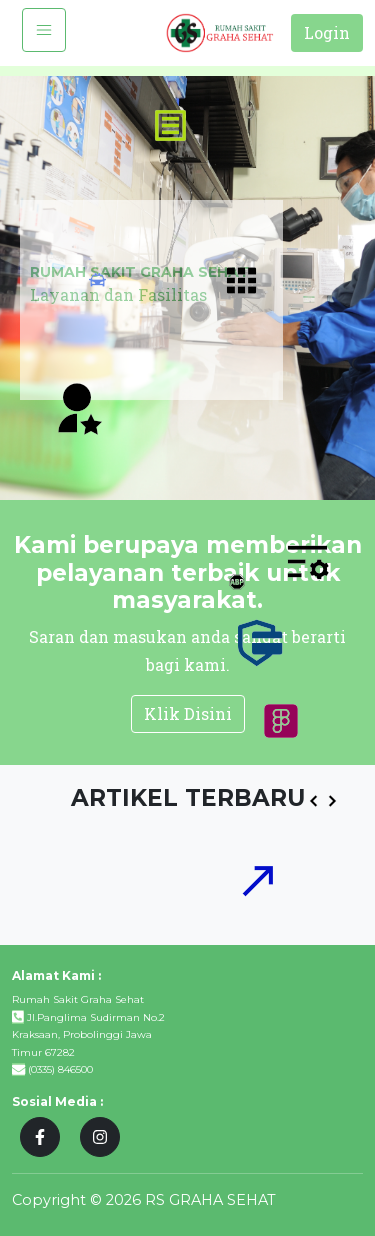 Image resolution: width=375 pixels, height=1236 pixels. What do you see at coordinates (241, 280) in the screenshot?
I see `switch to grid view layout` at bounding box center [241, 280].